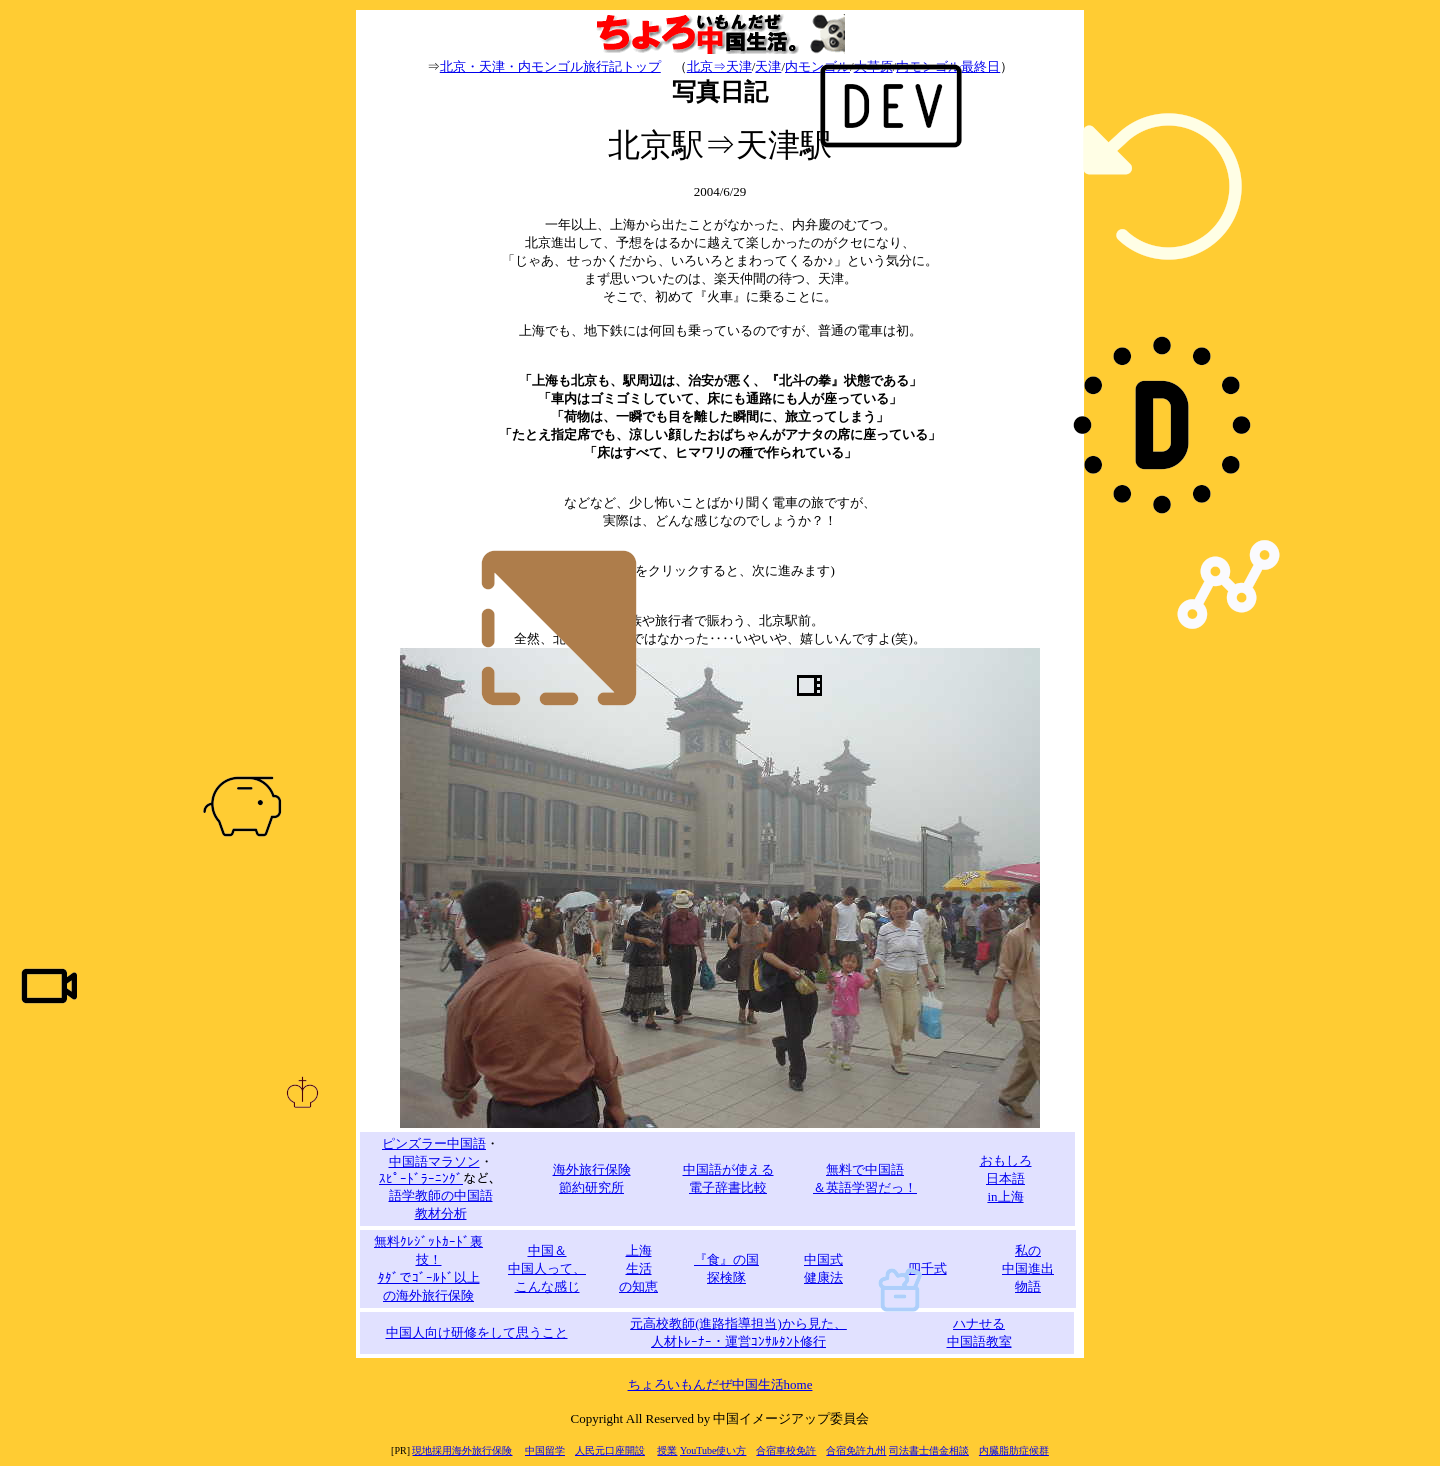  Describe the element at coordinates (559, 628) in the screenshot. I see `invert current selection` at that location.